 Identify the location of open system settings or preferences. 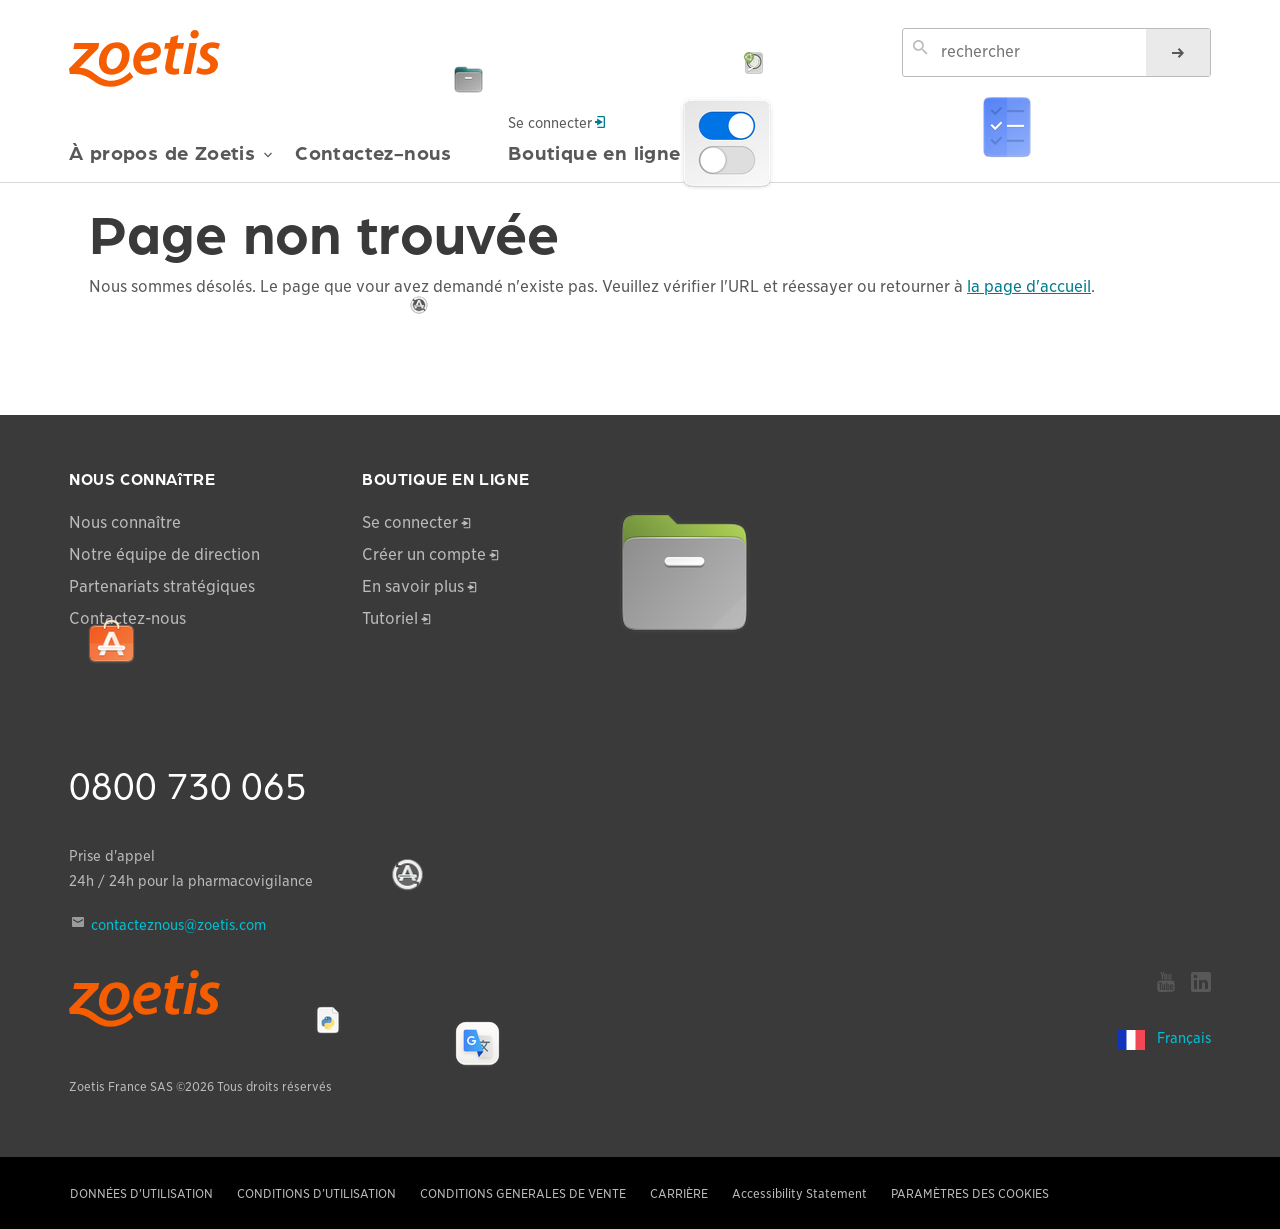
(727, 143).